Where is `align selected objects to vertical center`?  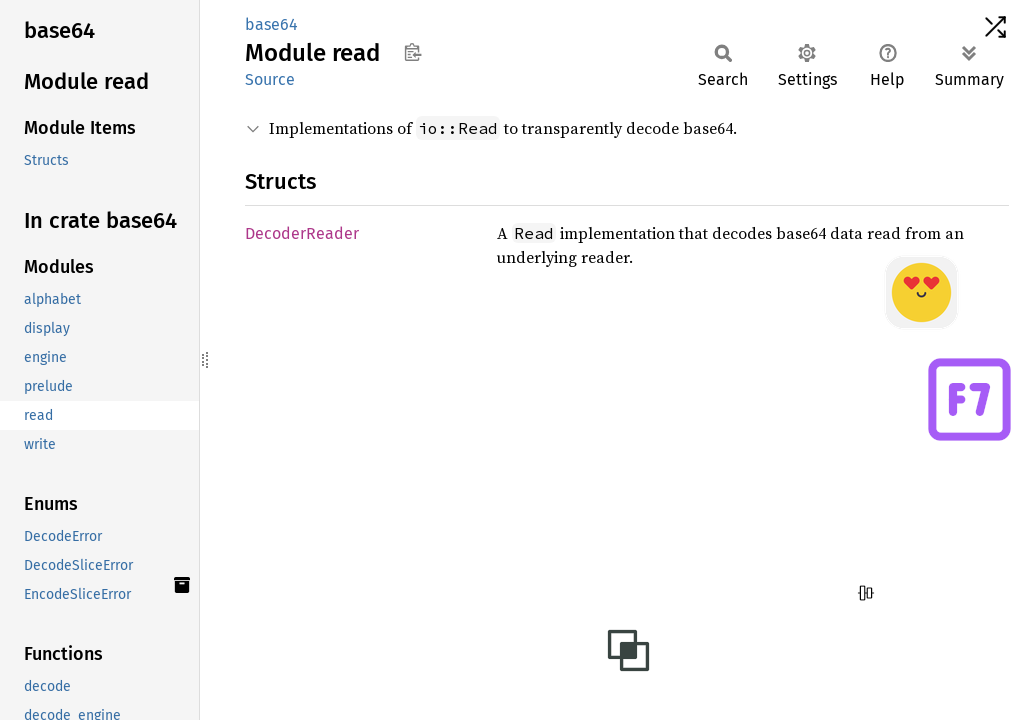 align selected objects to vertical center is located at coordinates (866, 593).